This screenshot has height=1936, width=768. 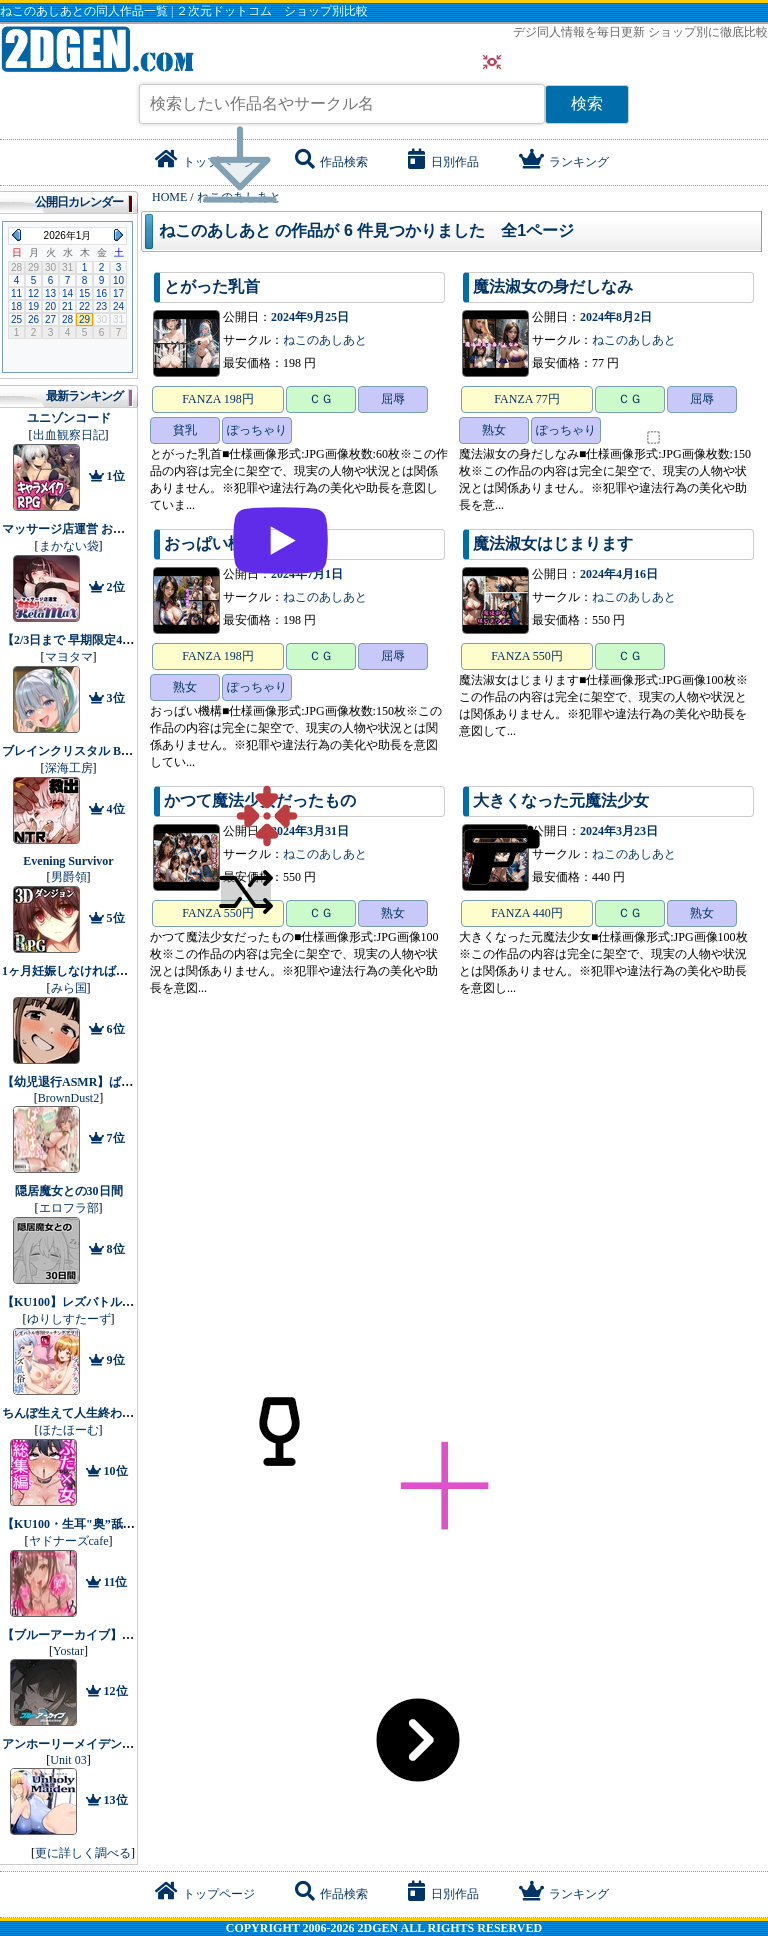 What do you see at coordinates (267, 816) in the screenshot?
I see `center or focus on a specific point` at bounding box center [267, 816].